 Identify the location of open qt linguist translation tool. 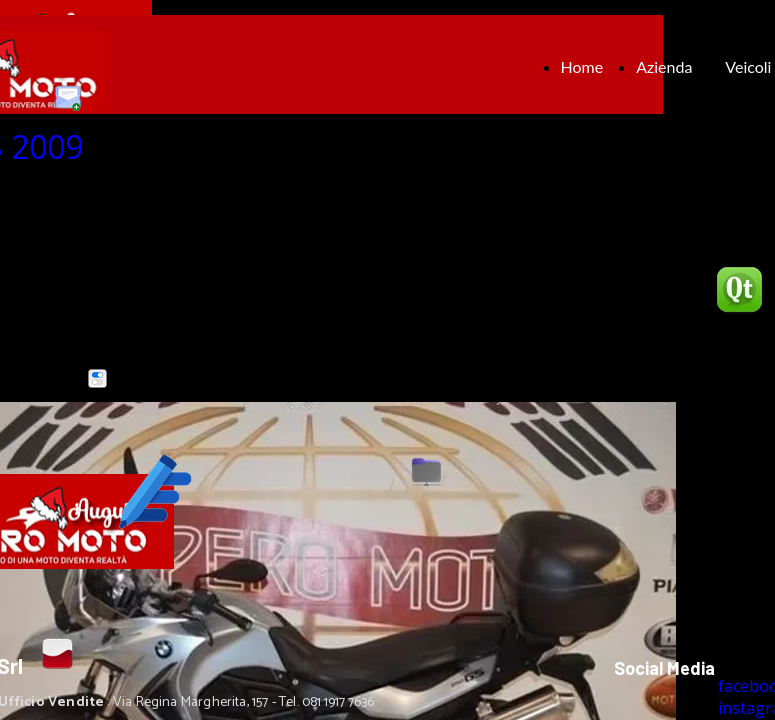
(739, 289).